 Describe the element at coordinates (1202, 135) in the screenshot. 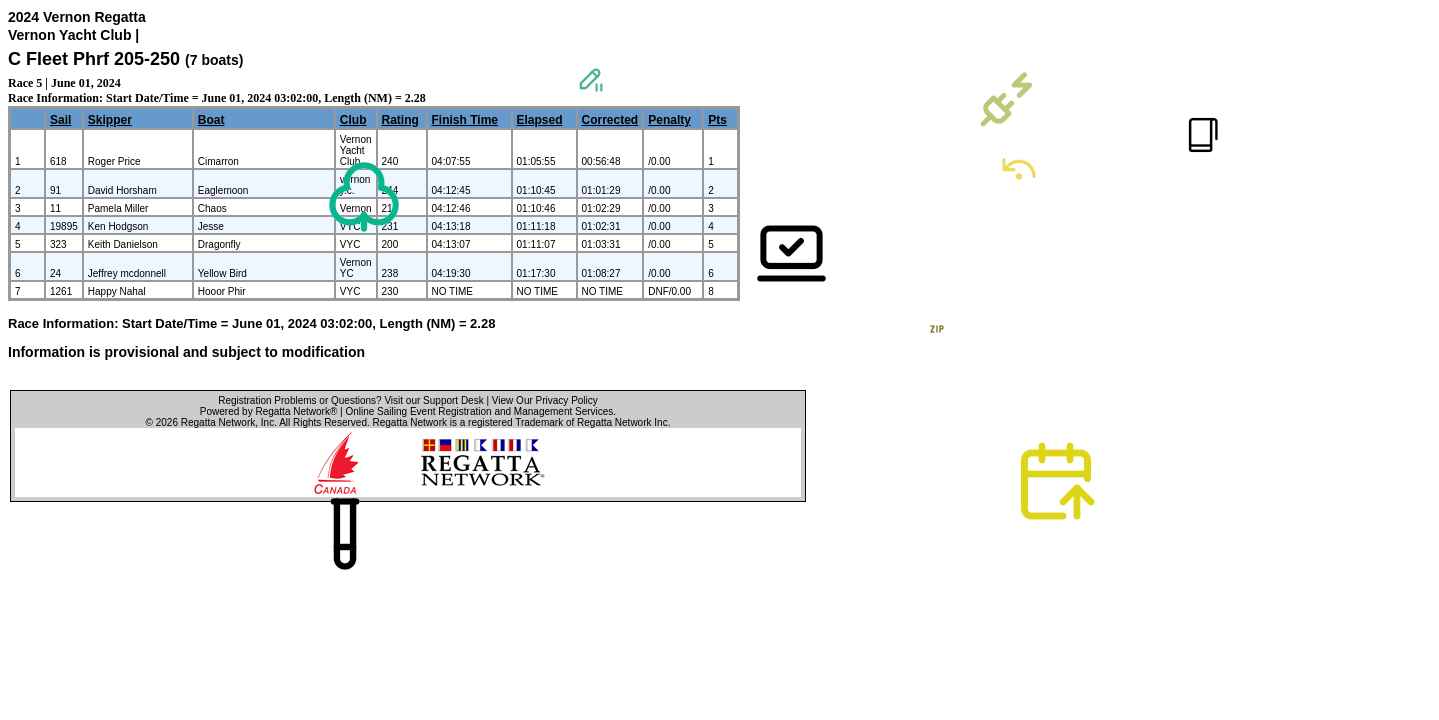

I see `view towel or linen amenities` at that location.